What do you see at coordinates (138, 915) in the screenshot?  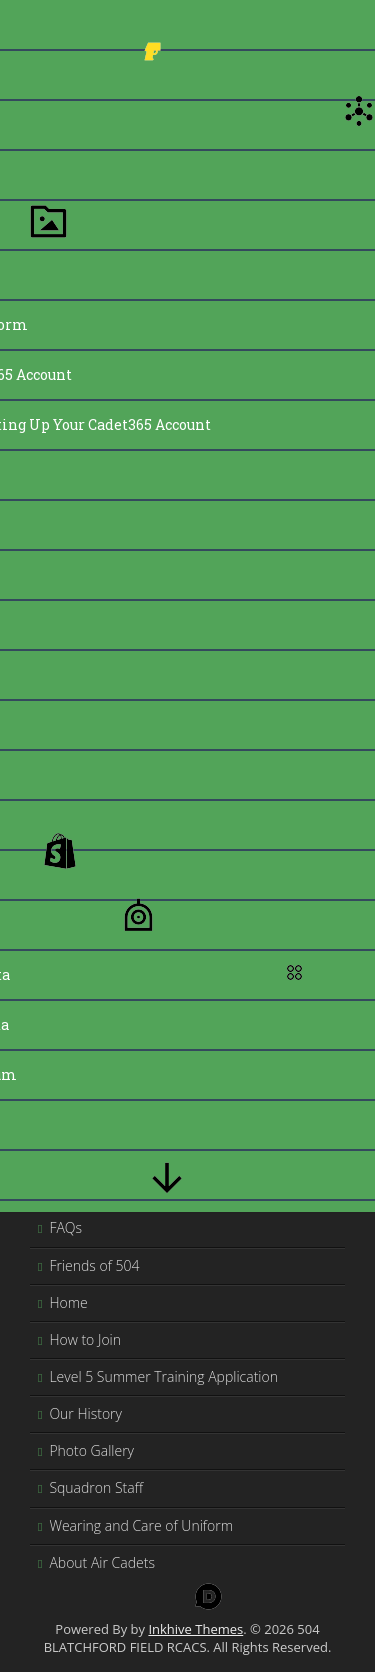 I see `access AI assistant or chatbot feature` at bounding box center [138, 915].